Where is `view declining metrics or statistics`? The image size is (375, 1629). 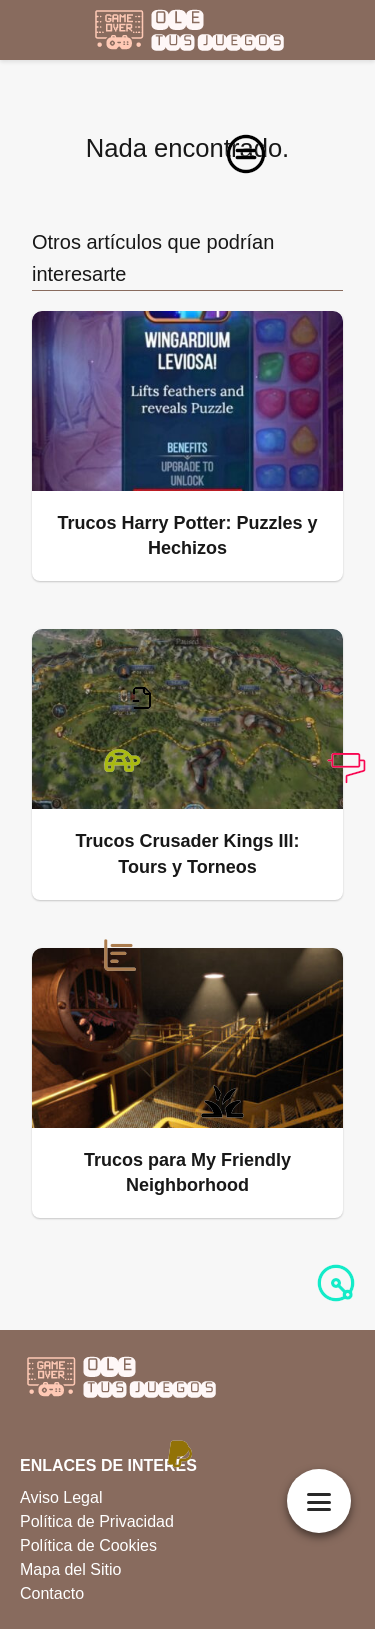
view declining metrics or statistics is located at coordinates (120, 955).